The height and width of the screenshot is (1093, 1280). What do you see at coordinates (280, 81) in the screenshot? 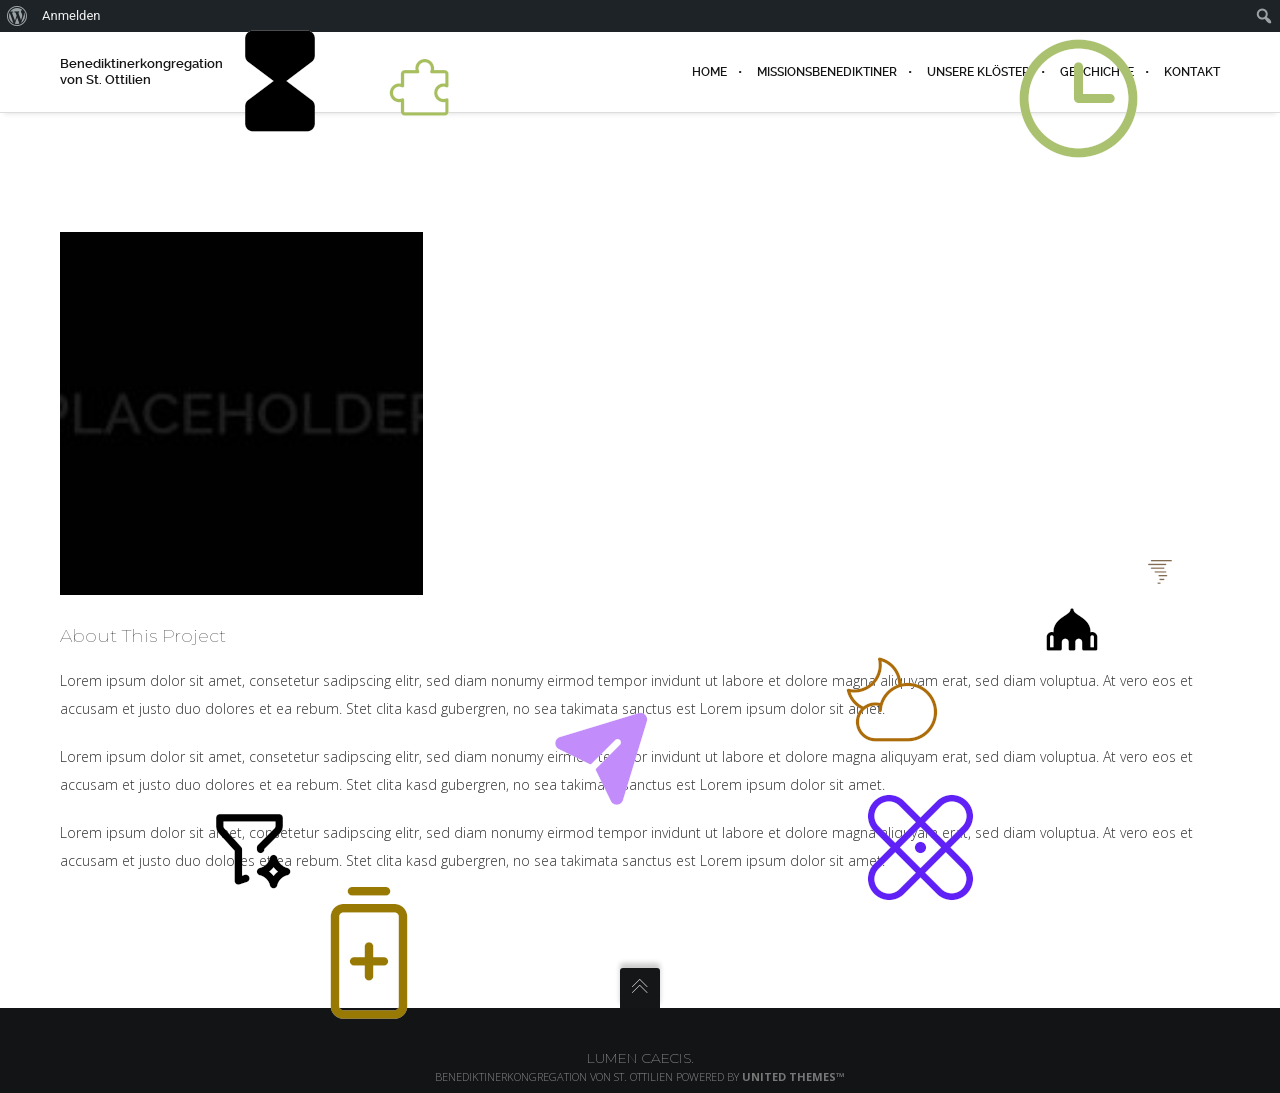
I see `indicates loading or processing in progress` at bounding box center [280, 81].